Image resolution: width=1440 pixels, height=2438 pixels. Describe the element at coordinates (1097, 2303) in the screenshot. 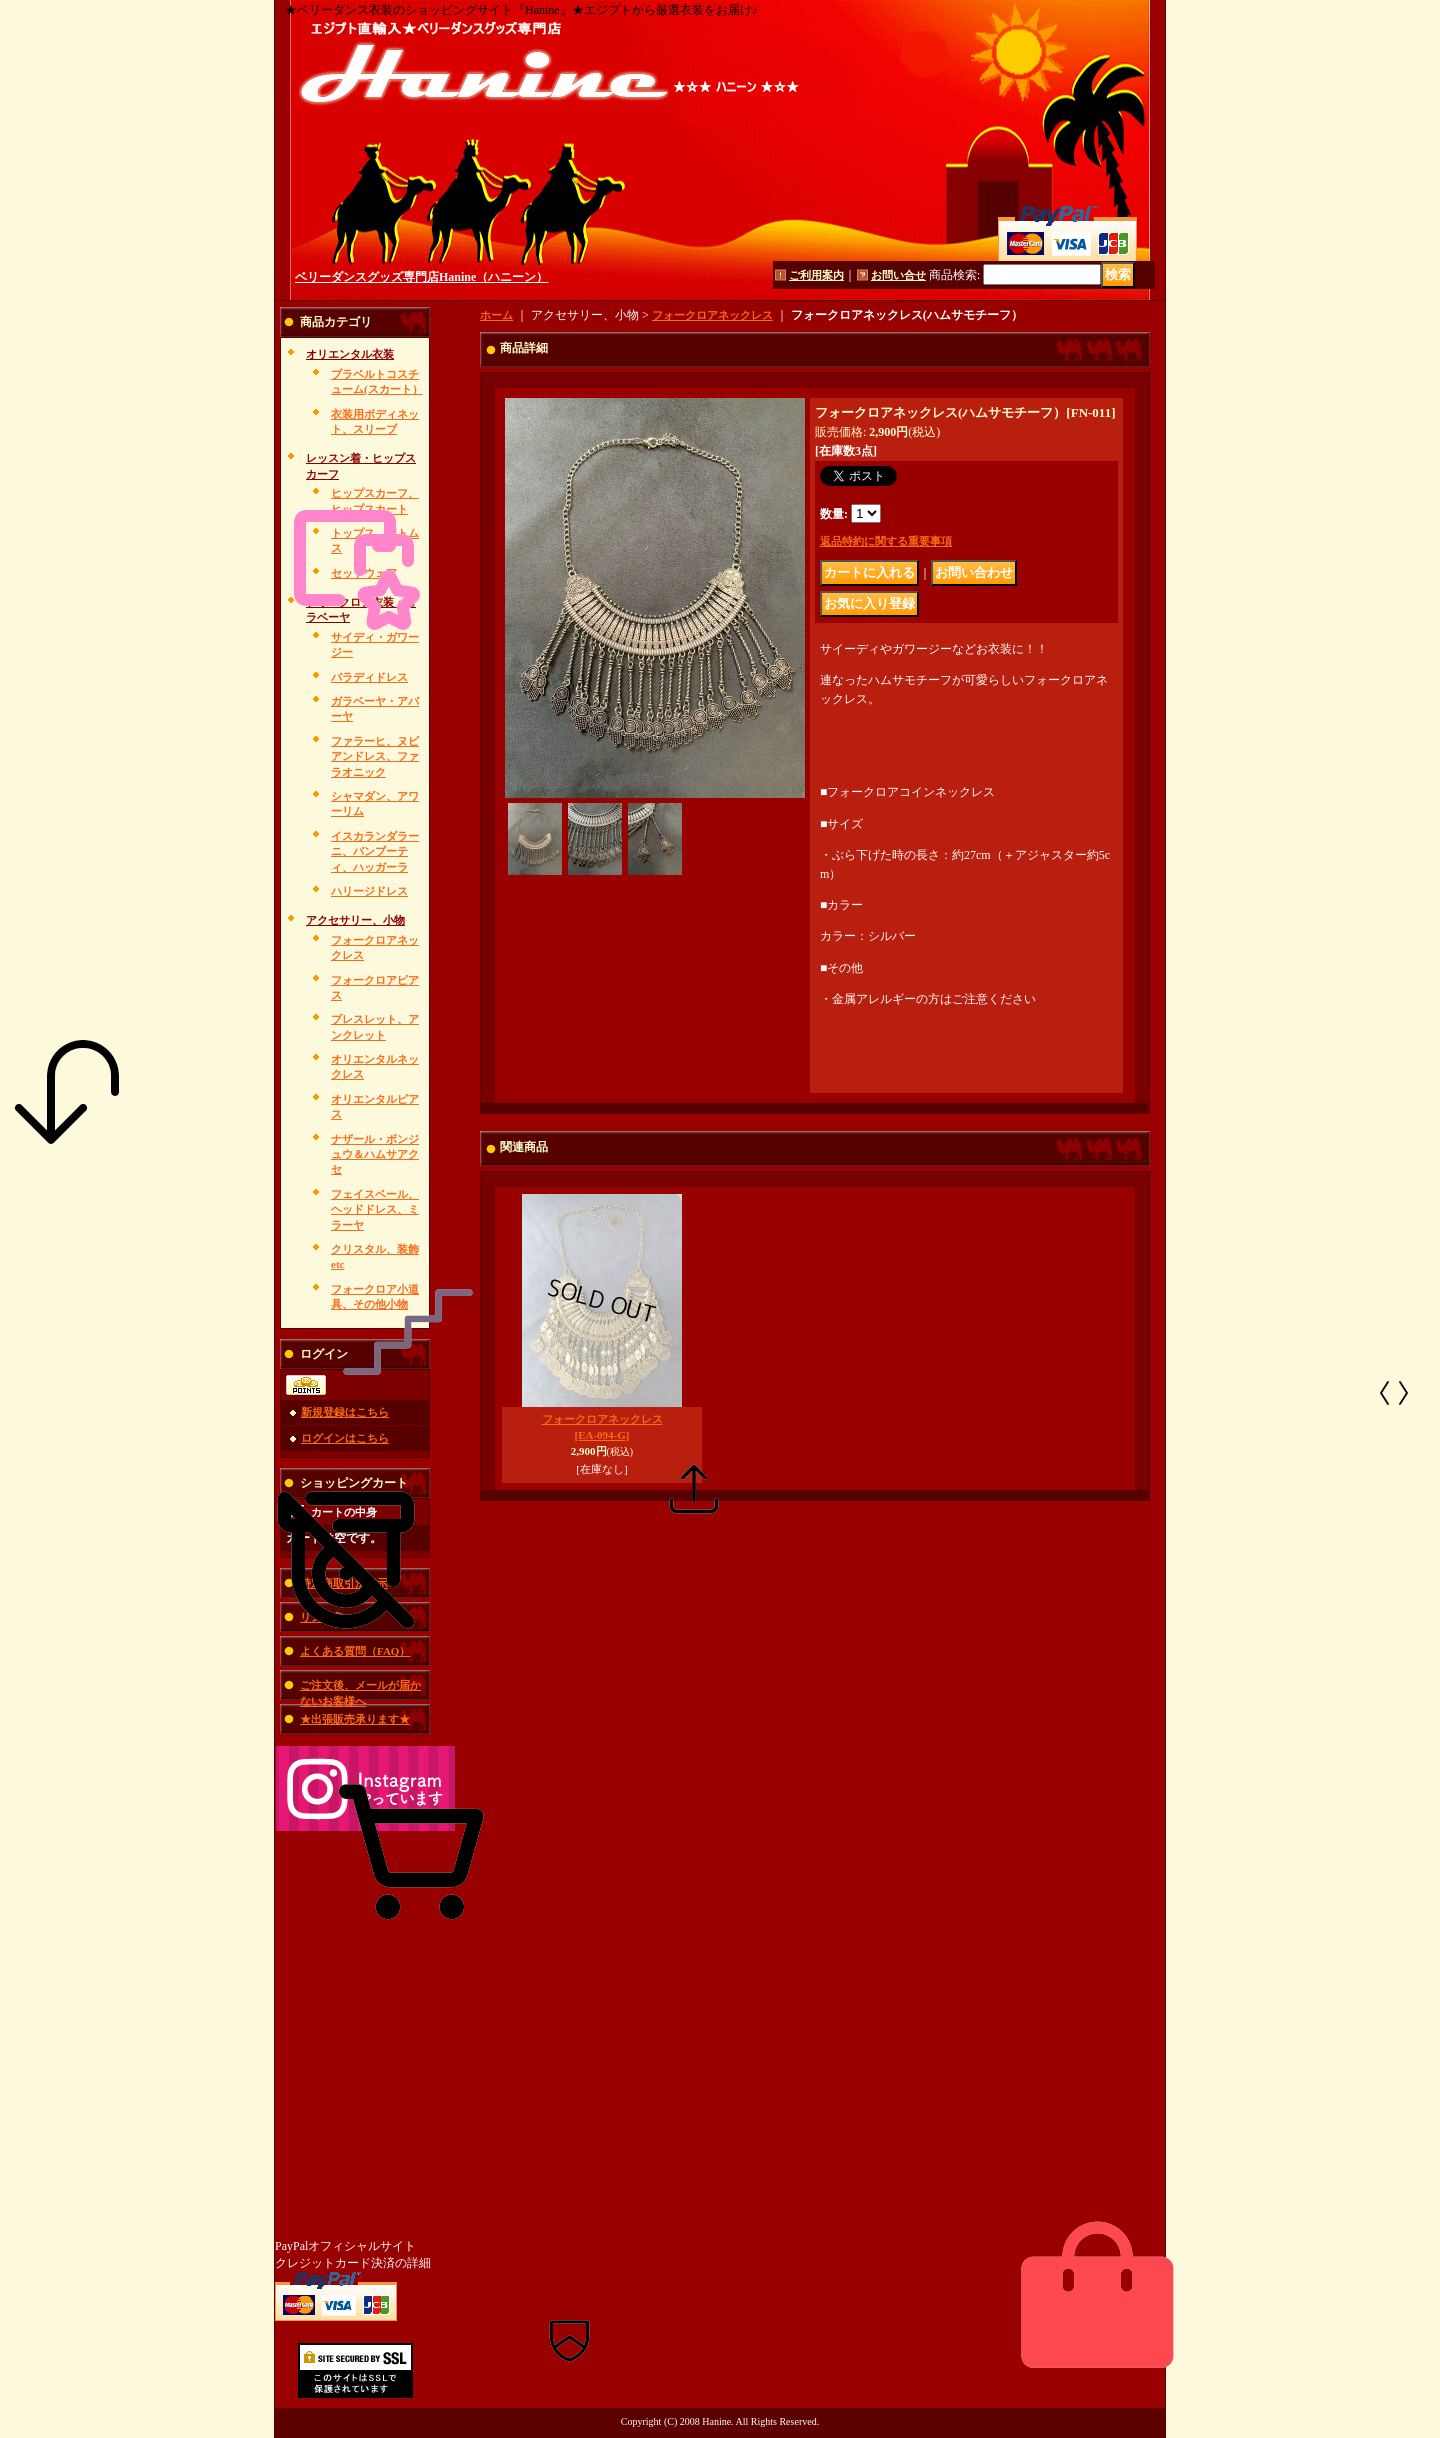

I see `view your shopping bag` at that location.